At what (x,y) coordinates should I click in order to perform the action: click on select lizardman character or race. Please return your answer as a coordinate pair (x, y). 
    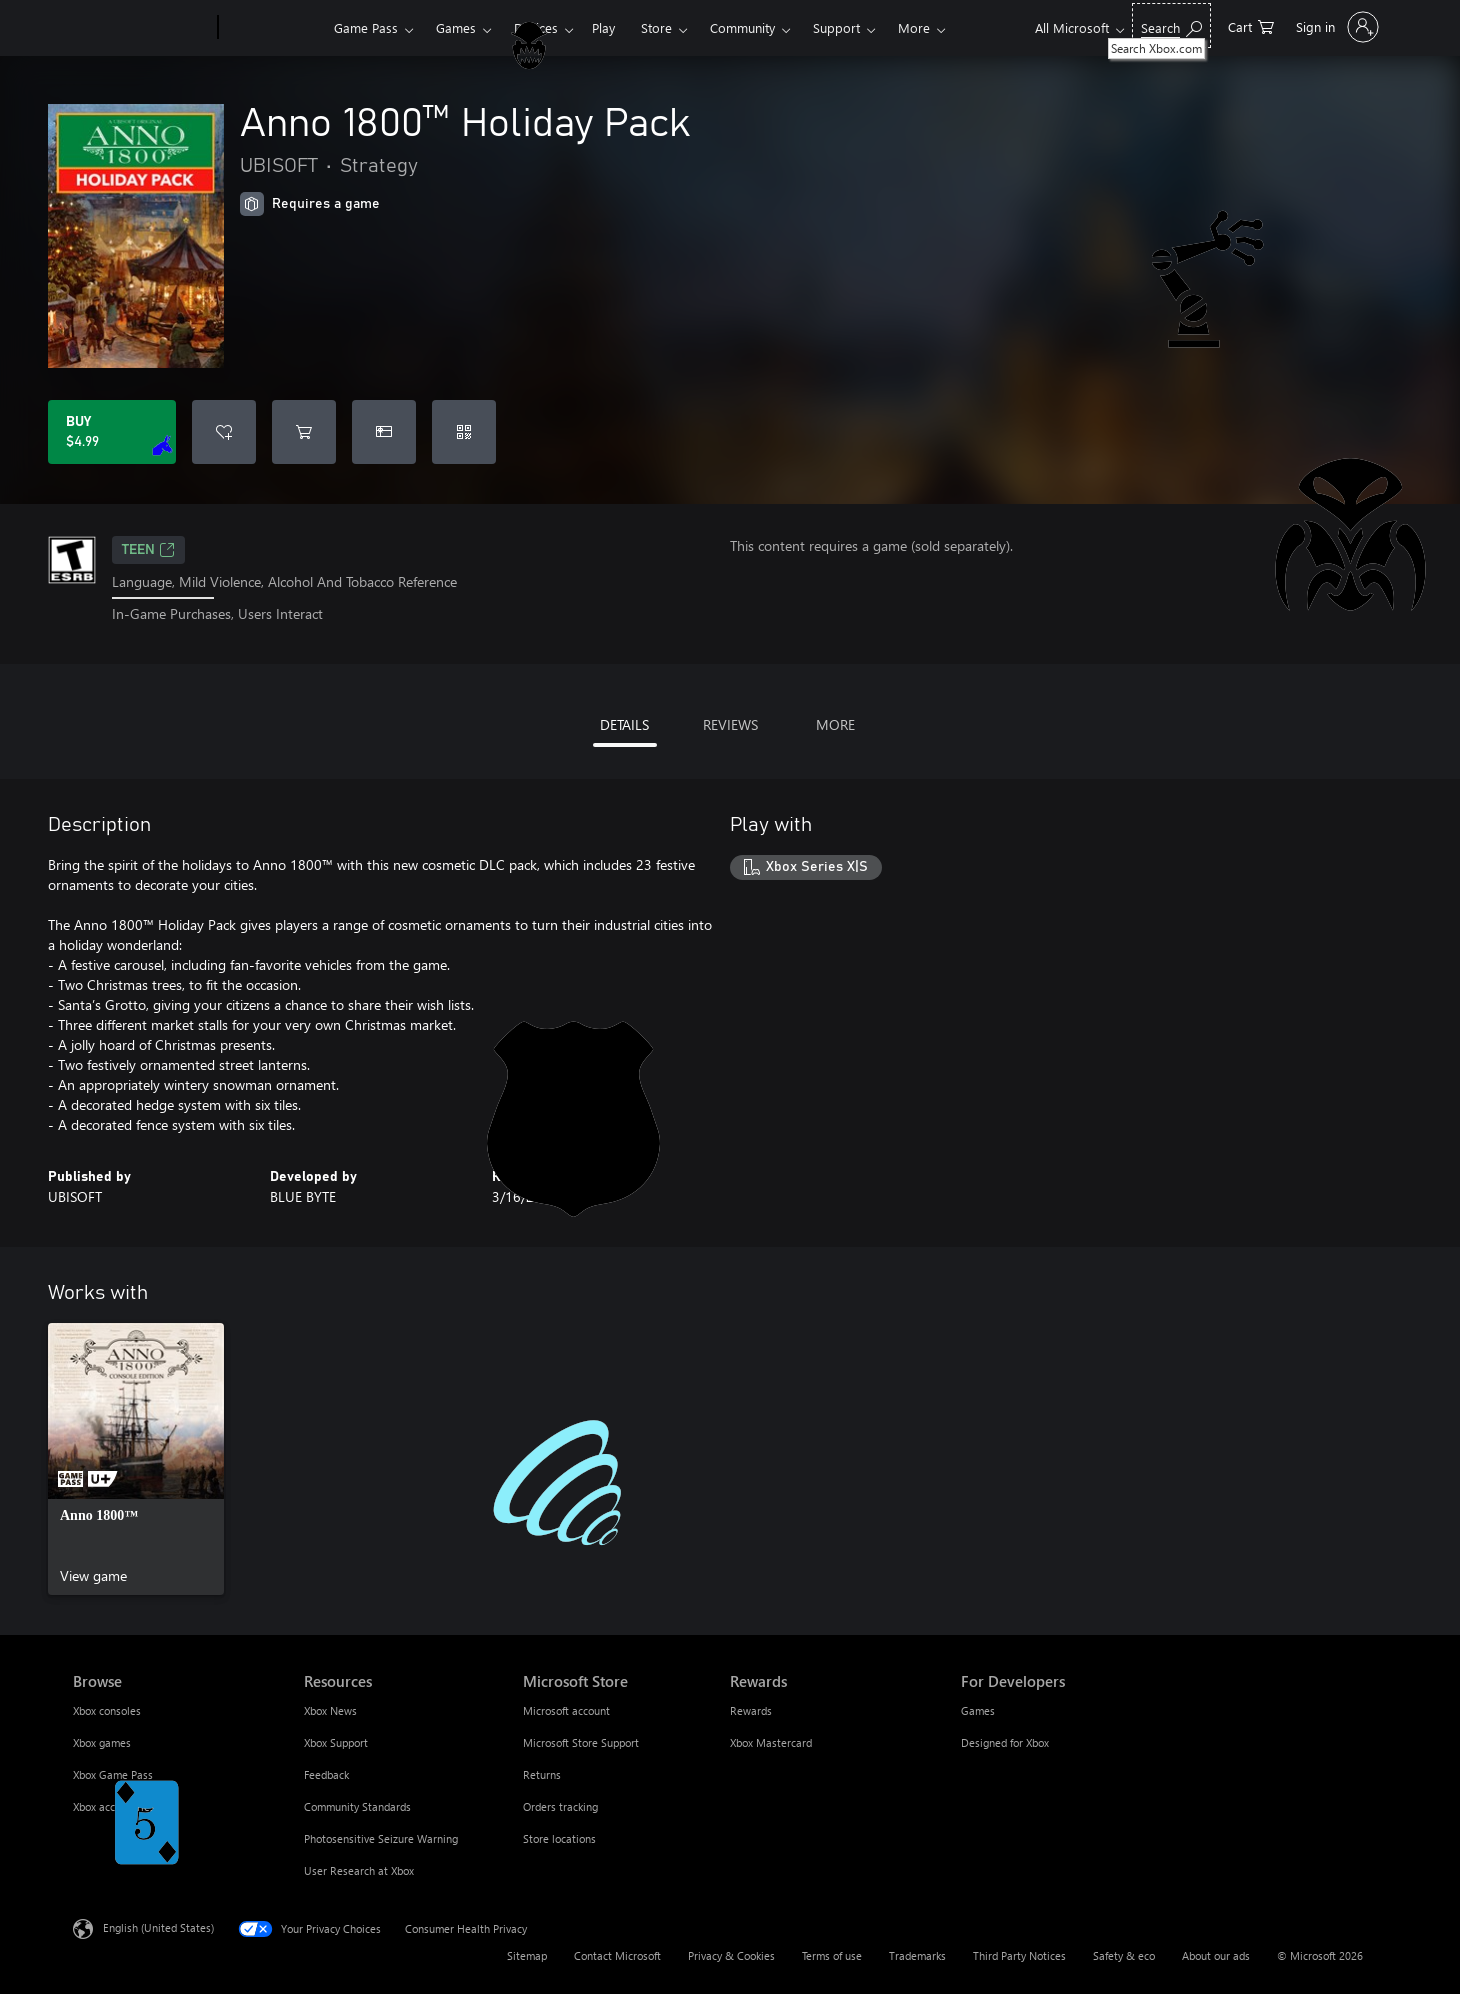
    Looking at the image, I should click on (529, 45).